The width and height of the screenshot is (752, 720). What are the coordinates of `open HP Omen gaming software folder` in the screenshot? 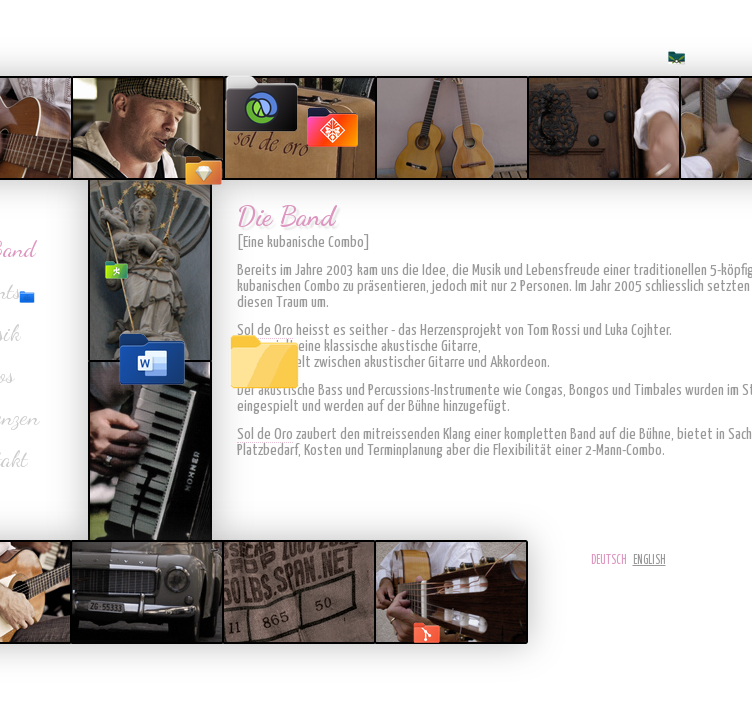 It's located at (332, 128).